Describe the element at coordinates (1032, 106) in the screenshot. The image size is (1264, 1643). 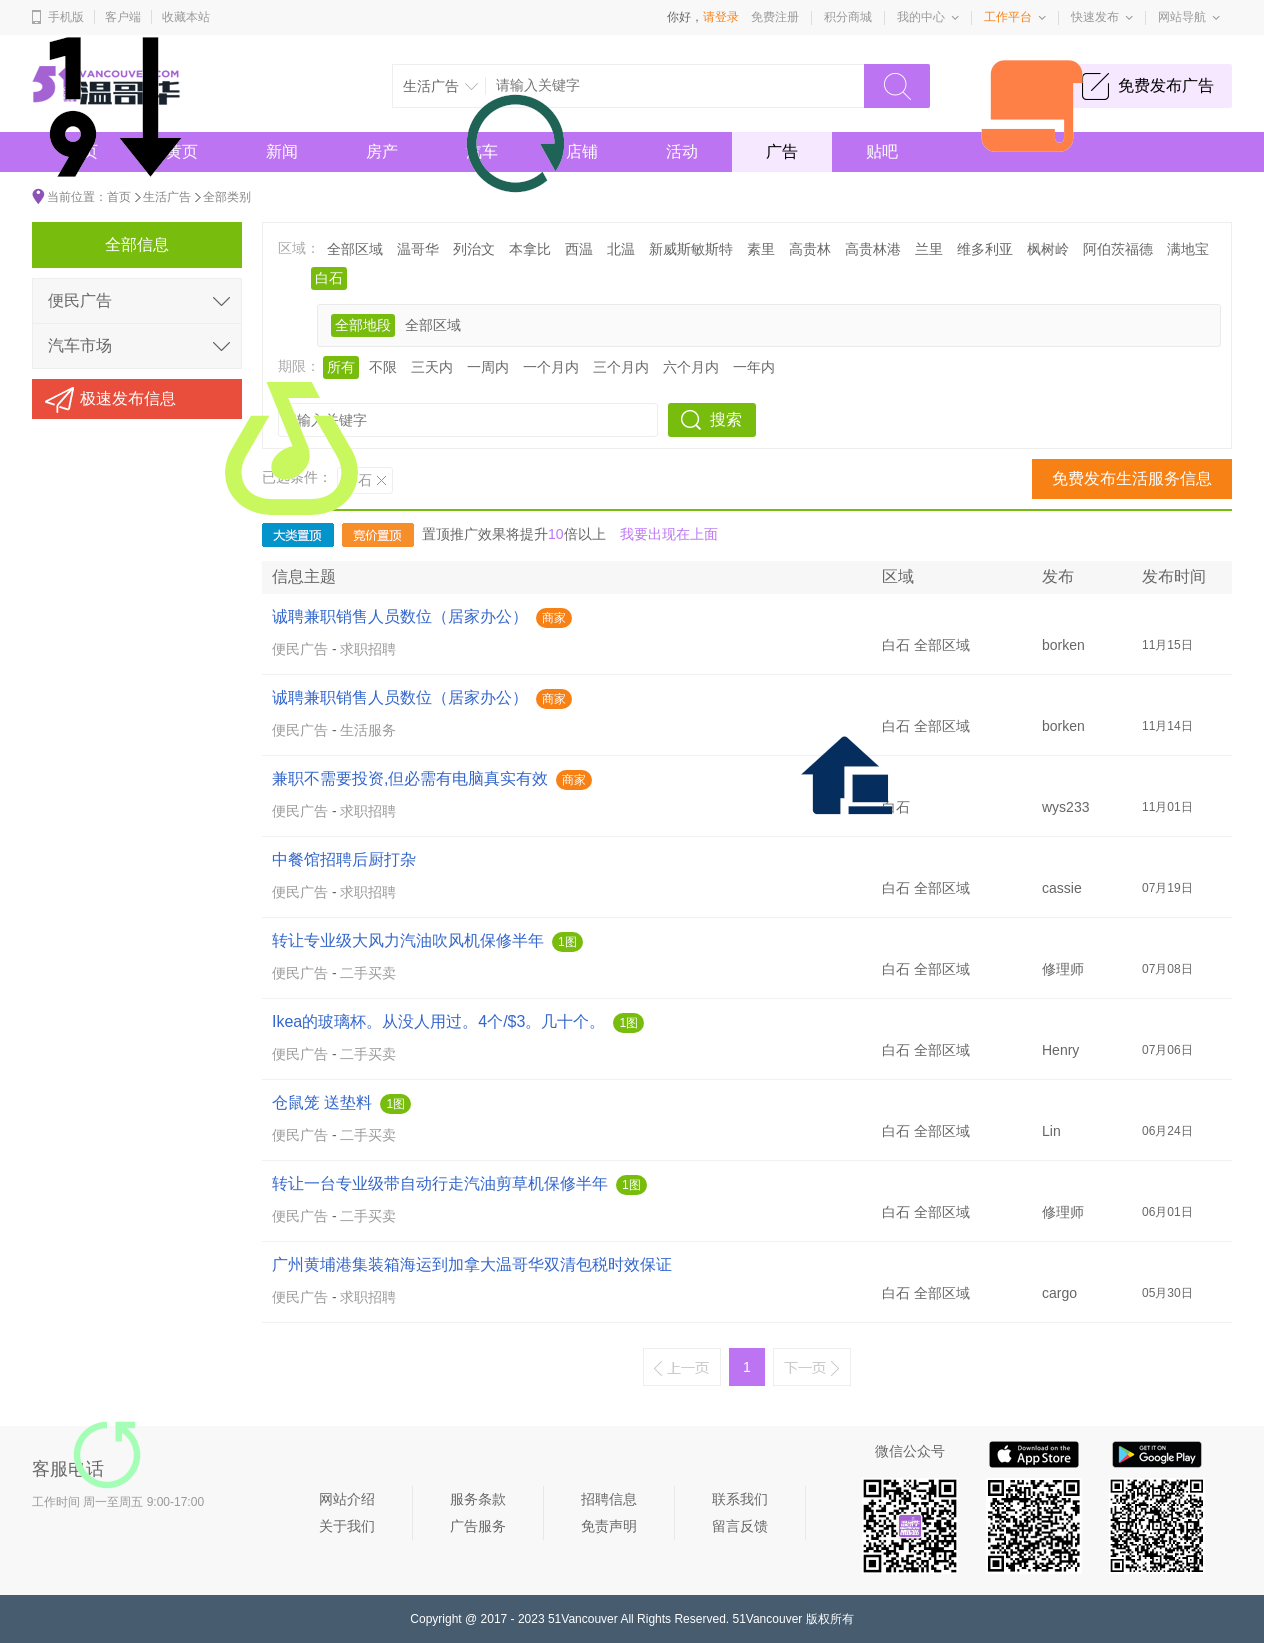
I see `view document or file details` at that location.